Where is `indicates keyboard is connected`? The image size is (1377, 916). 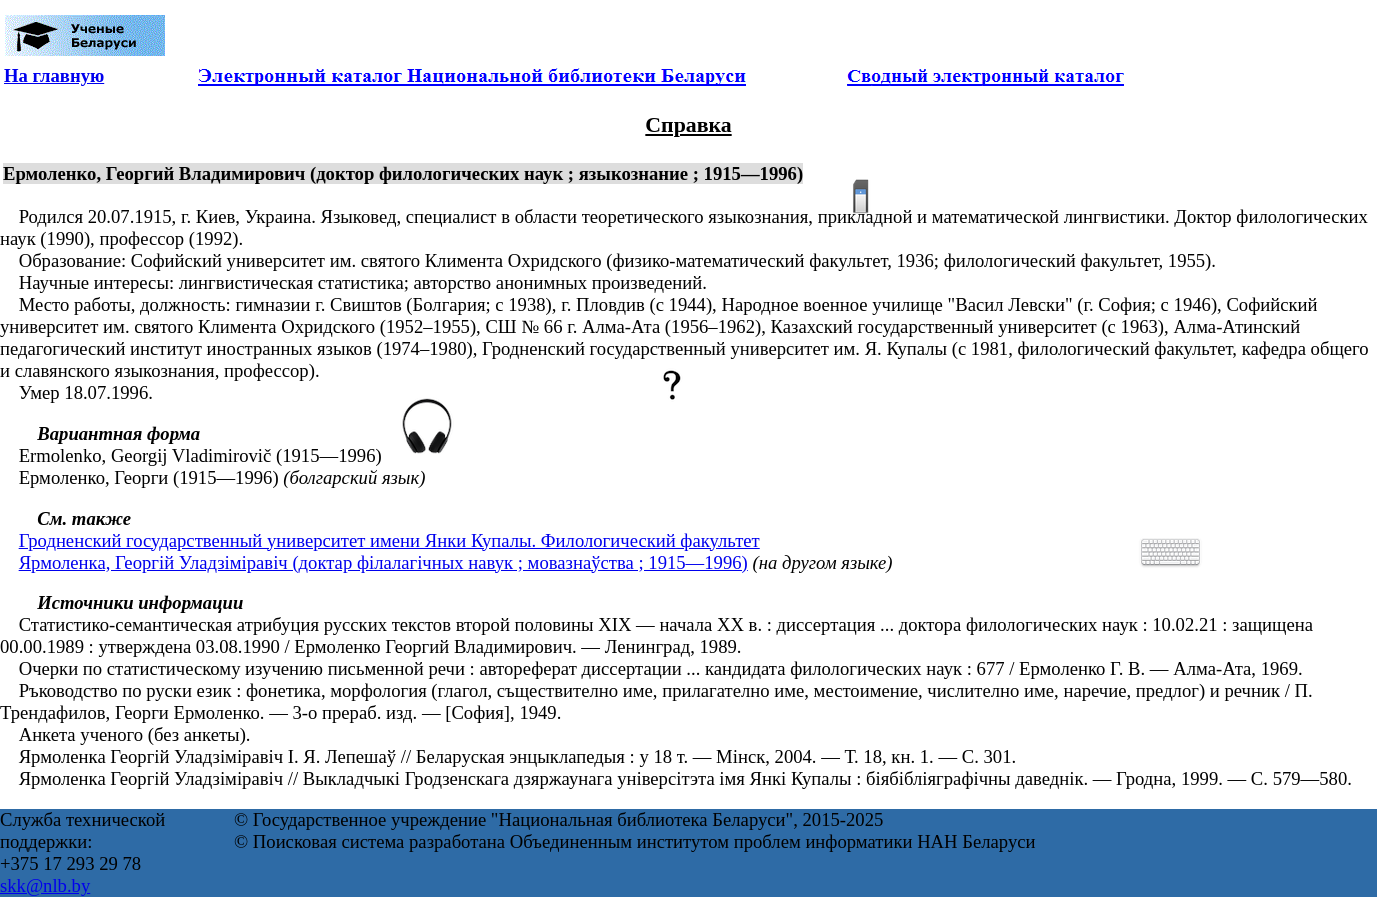 indicates keyboard is connected is located at coordinates (1170, 552).